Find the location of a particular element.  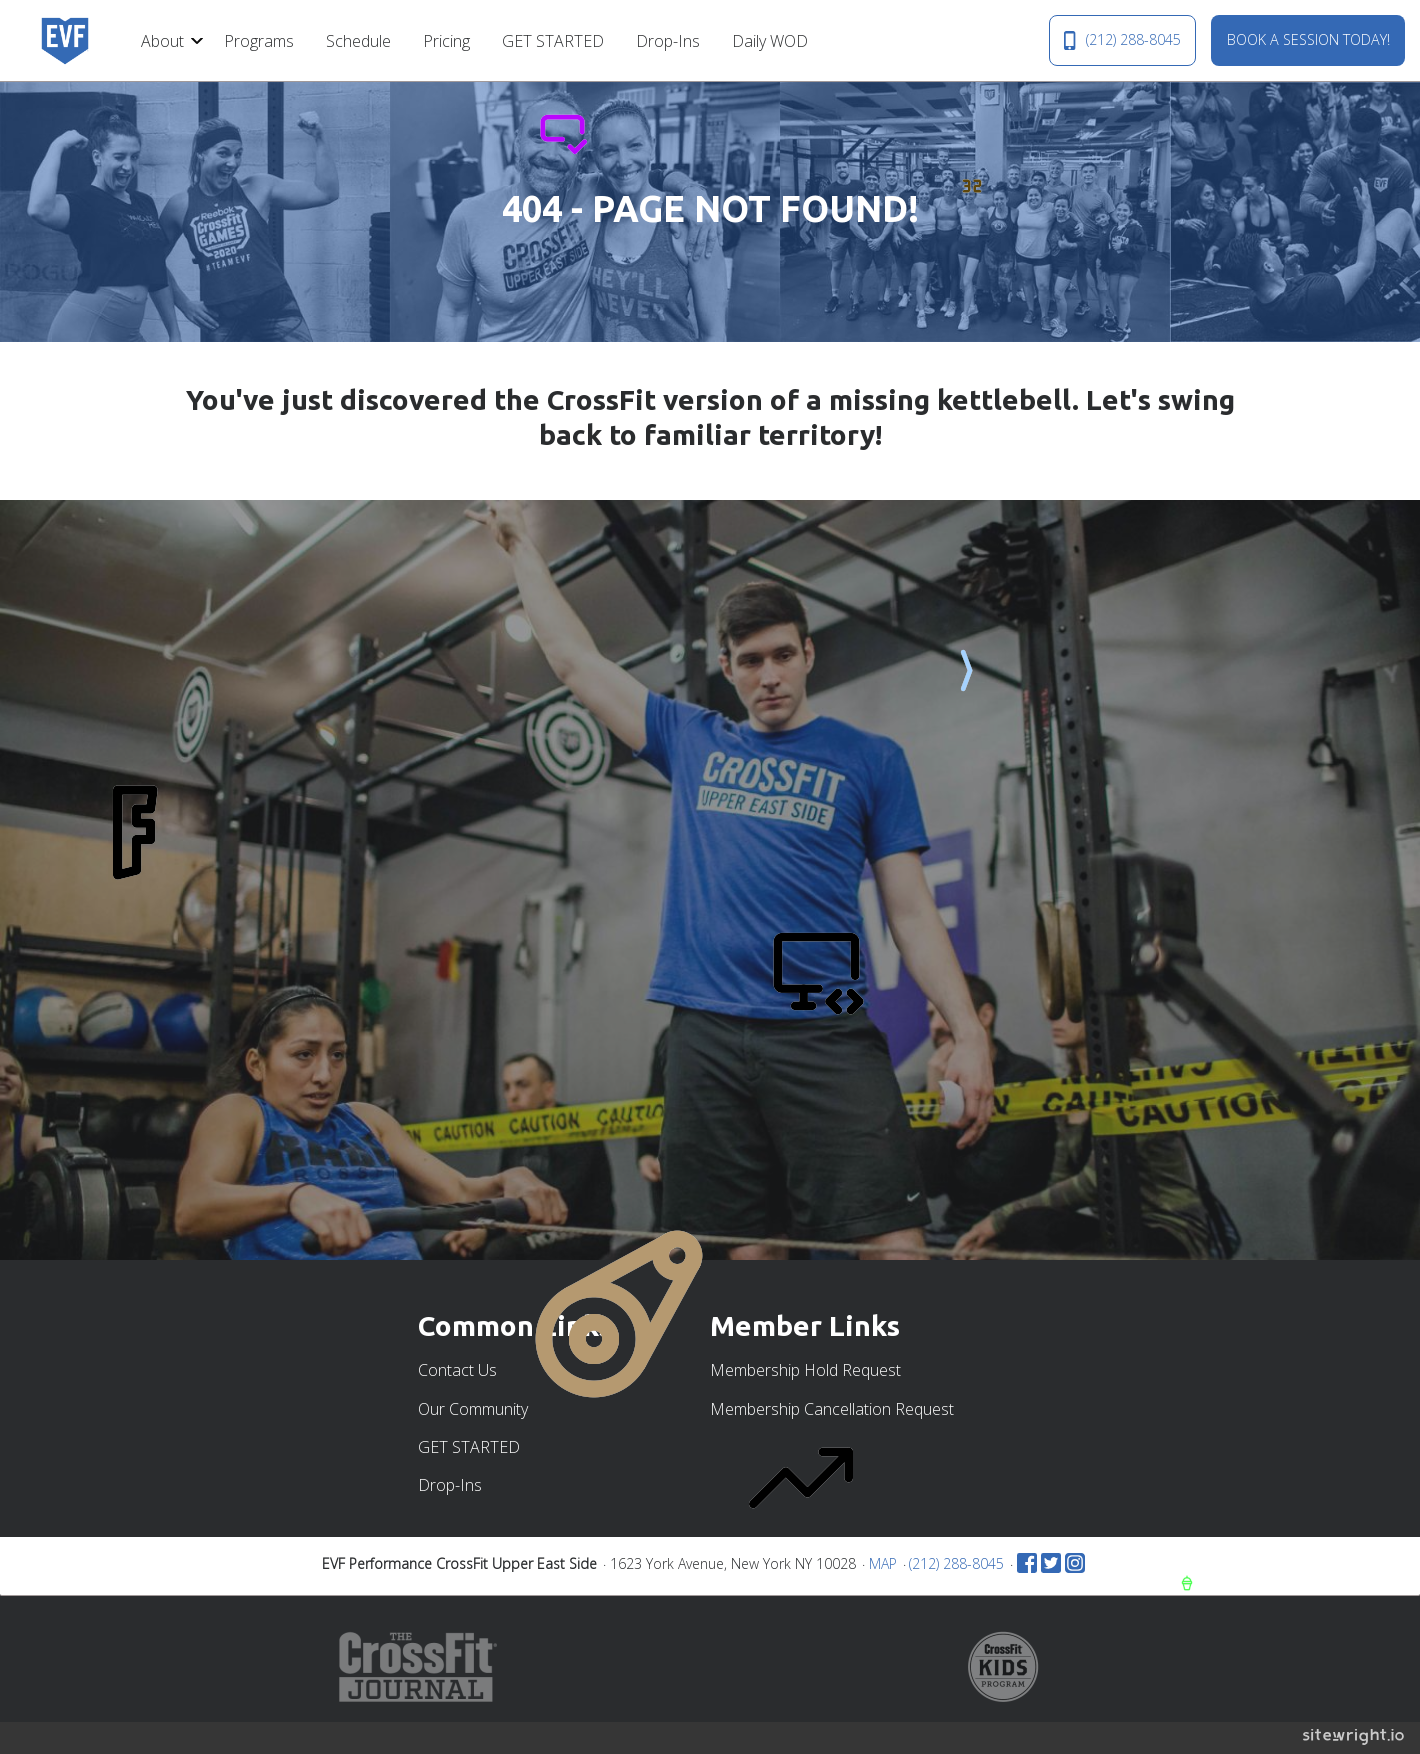

navigate to the next item or page is located at coordinates (965, 670).